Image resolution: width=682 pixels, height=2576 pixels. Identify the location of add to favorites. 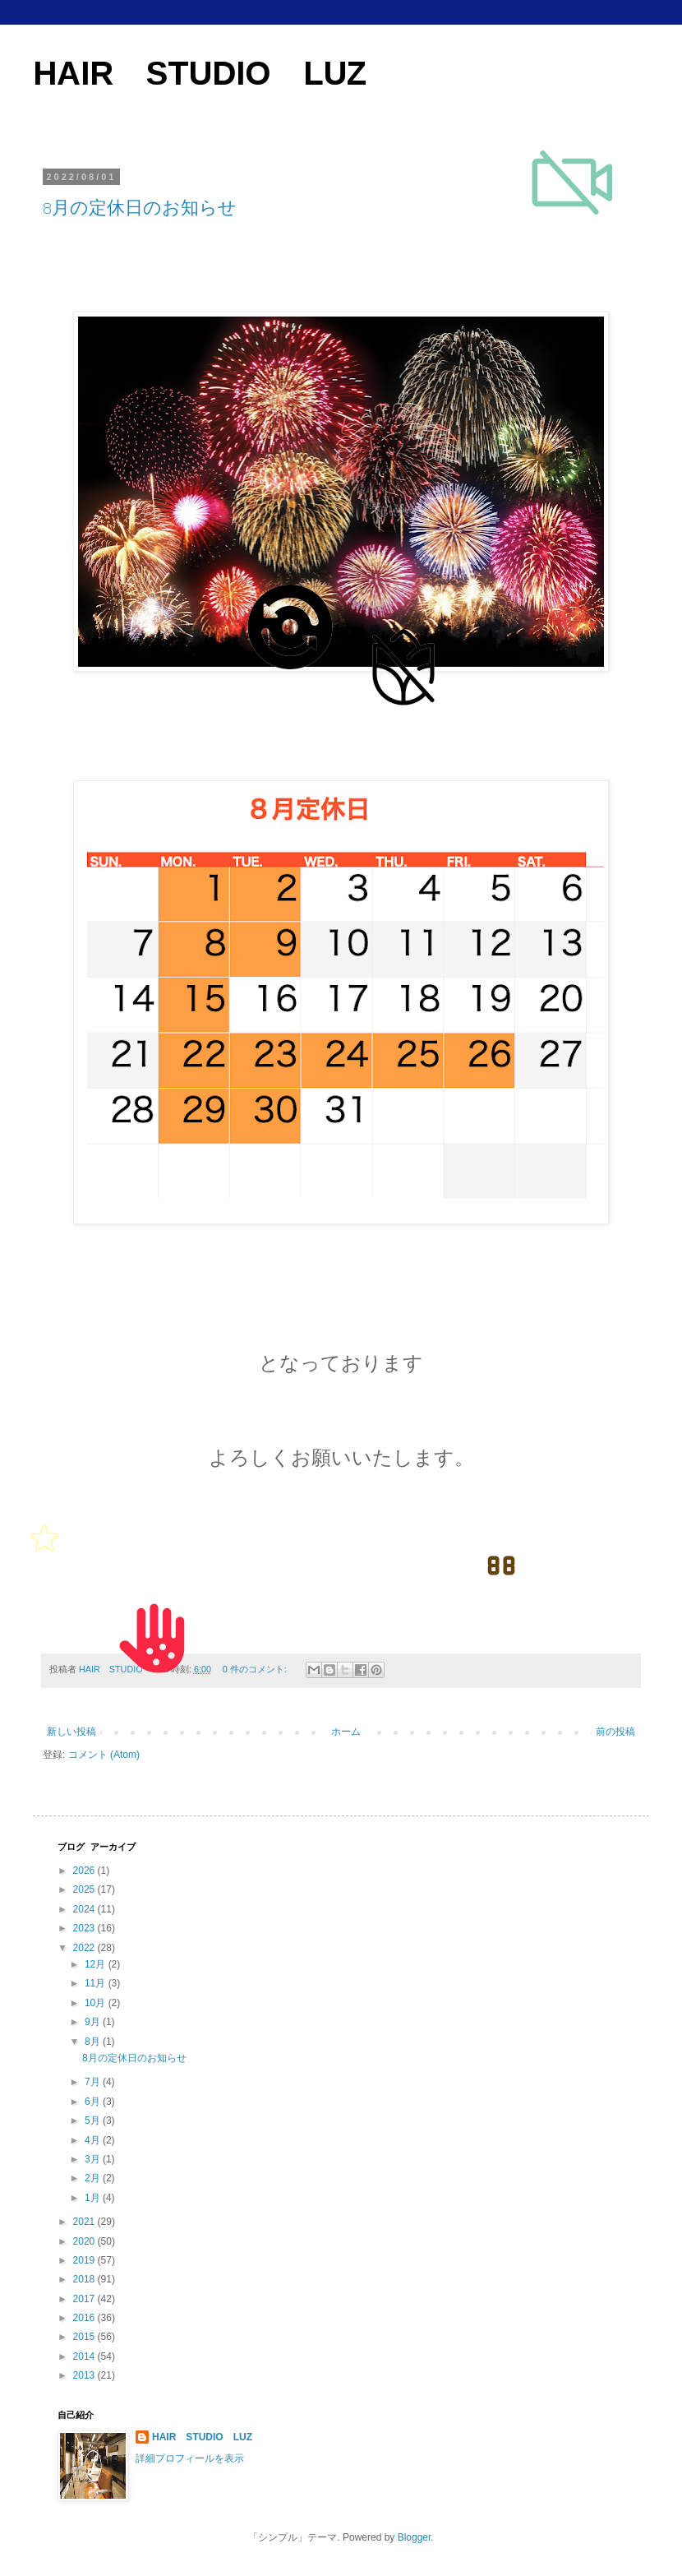
(44, 1538).